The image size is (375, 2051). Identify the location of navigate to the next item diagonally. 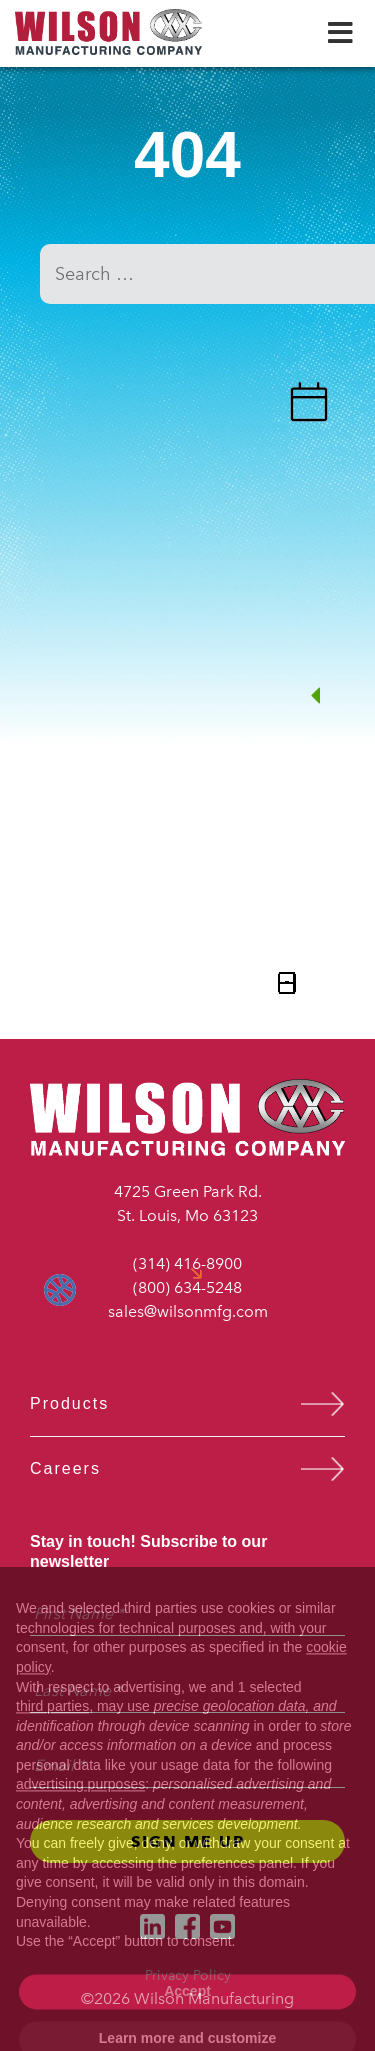
(196, 1273).